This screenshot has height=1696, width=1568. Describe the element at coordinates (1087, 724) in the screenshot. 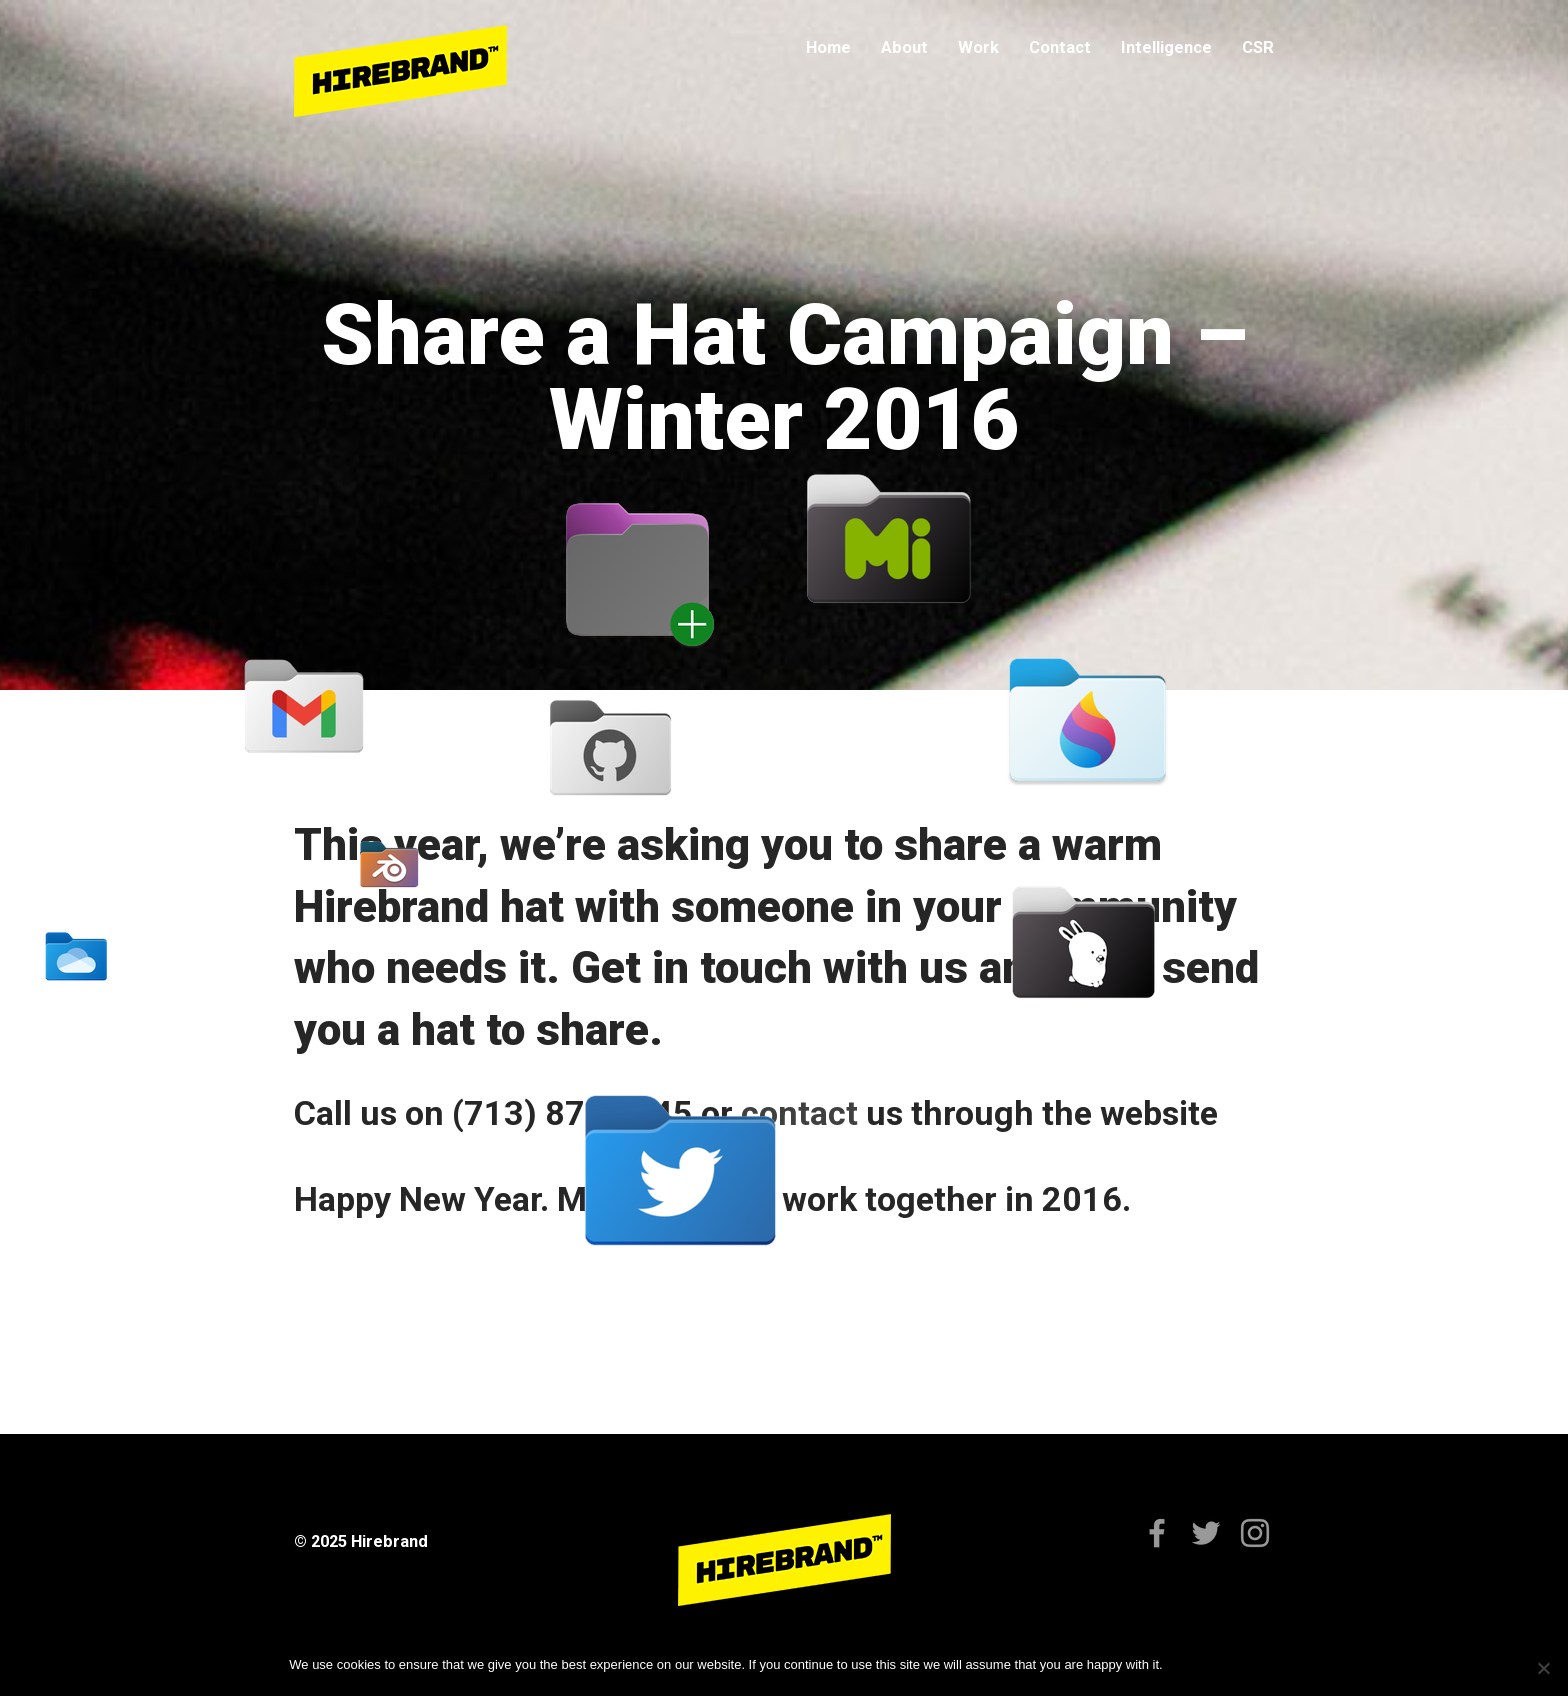

I see `open folder containing paint or art application files` at that location.